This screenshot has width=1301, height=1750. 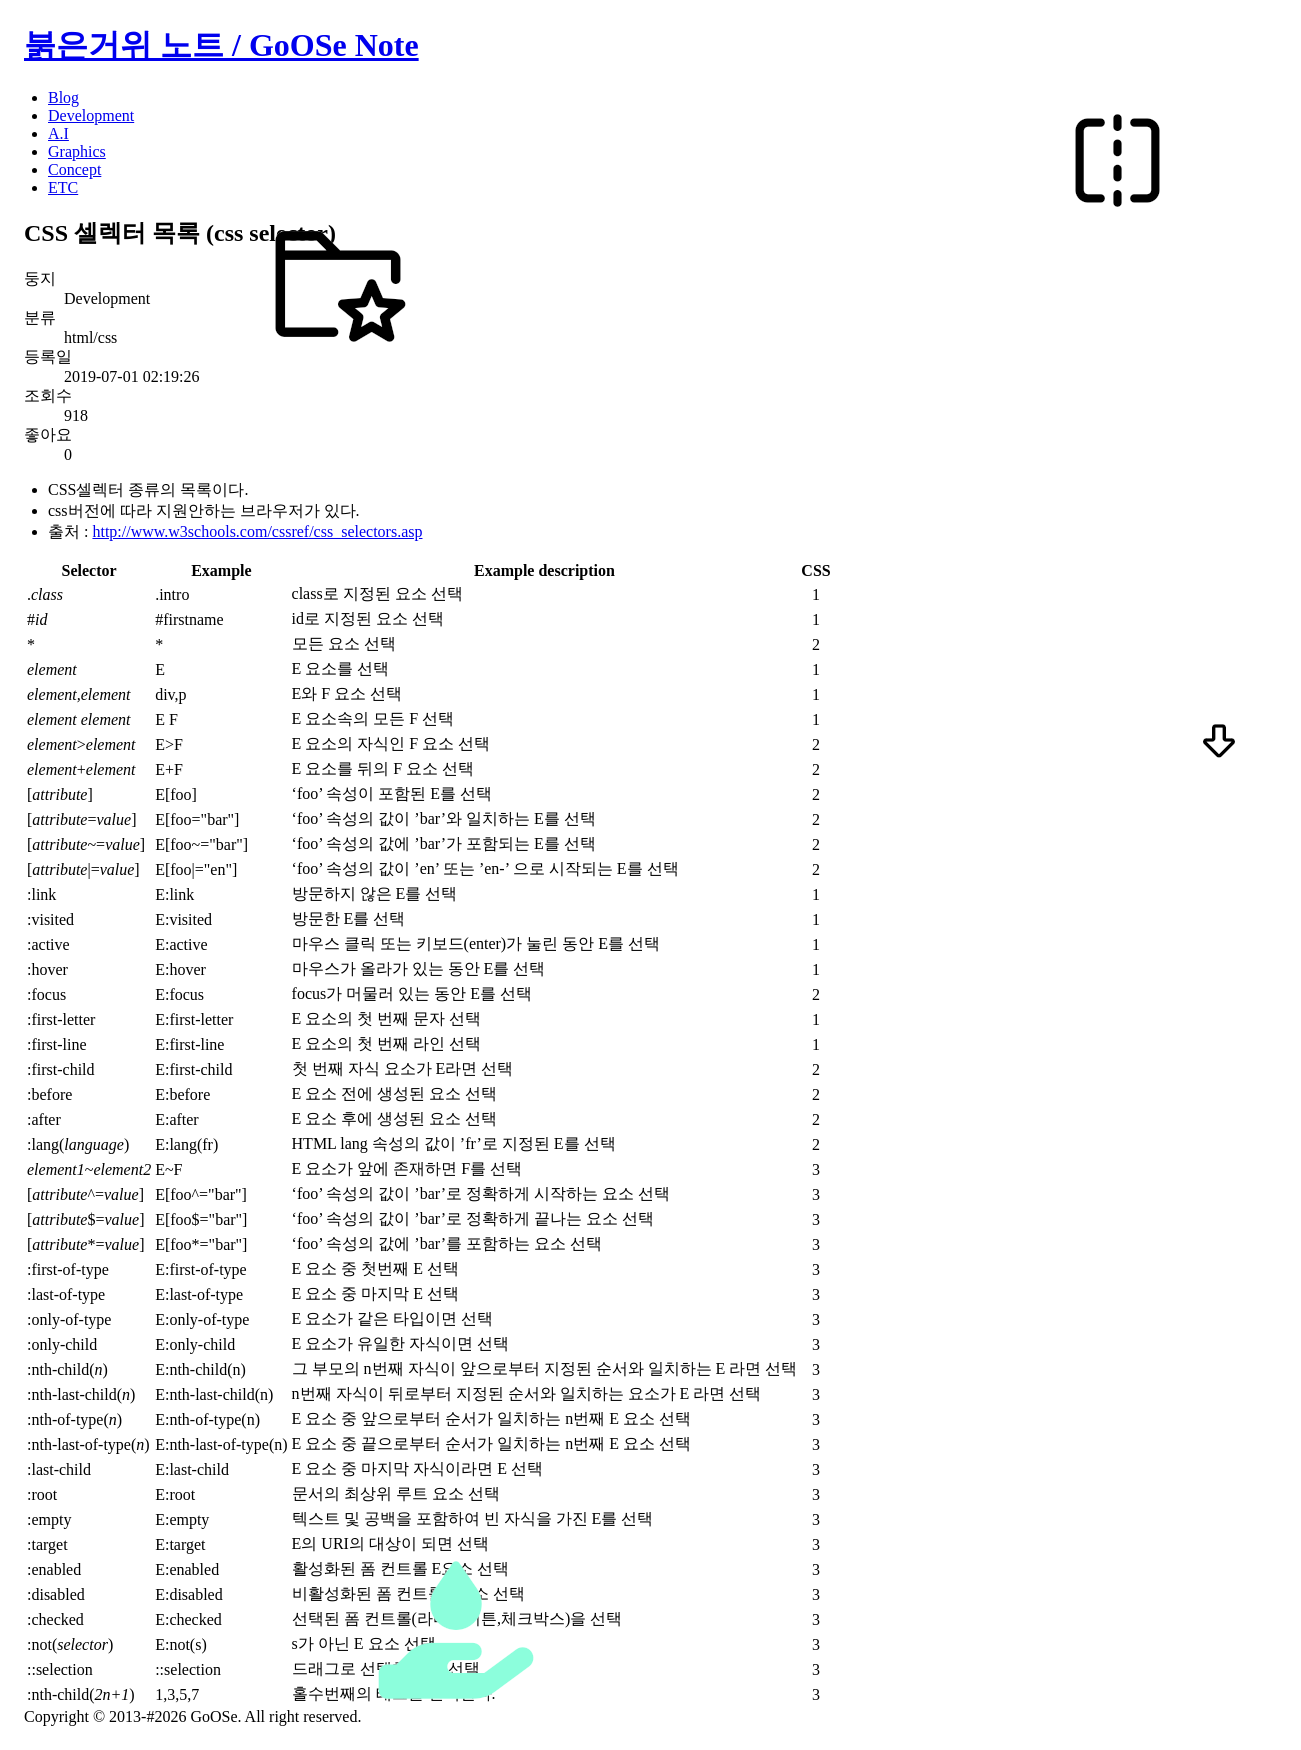 I want to click on flip image horizontally, so click(x=1117, y=160).